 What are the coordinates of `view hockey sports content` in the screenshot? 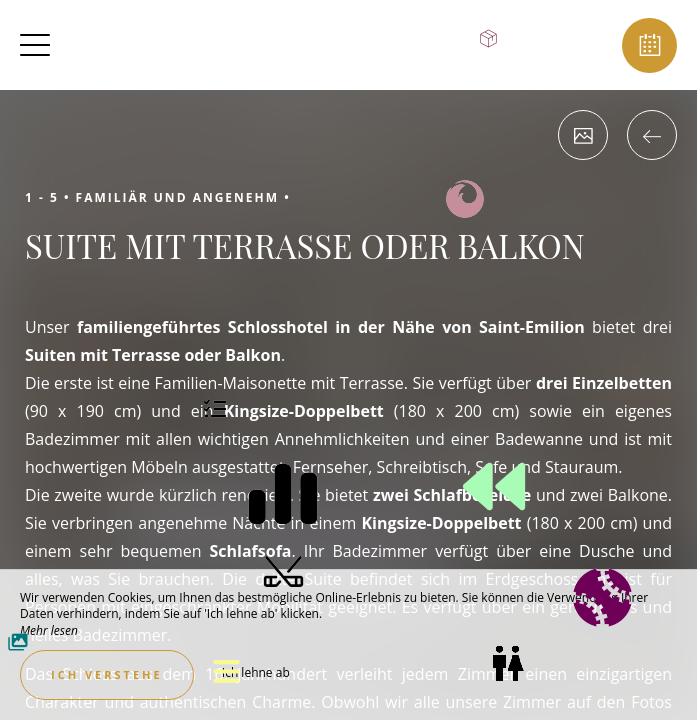 It's located at (283, 571).